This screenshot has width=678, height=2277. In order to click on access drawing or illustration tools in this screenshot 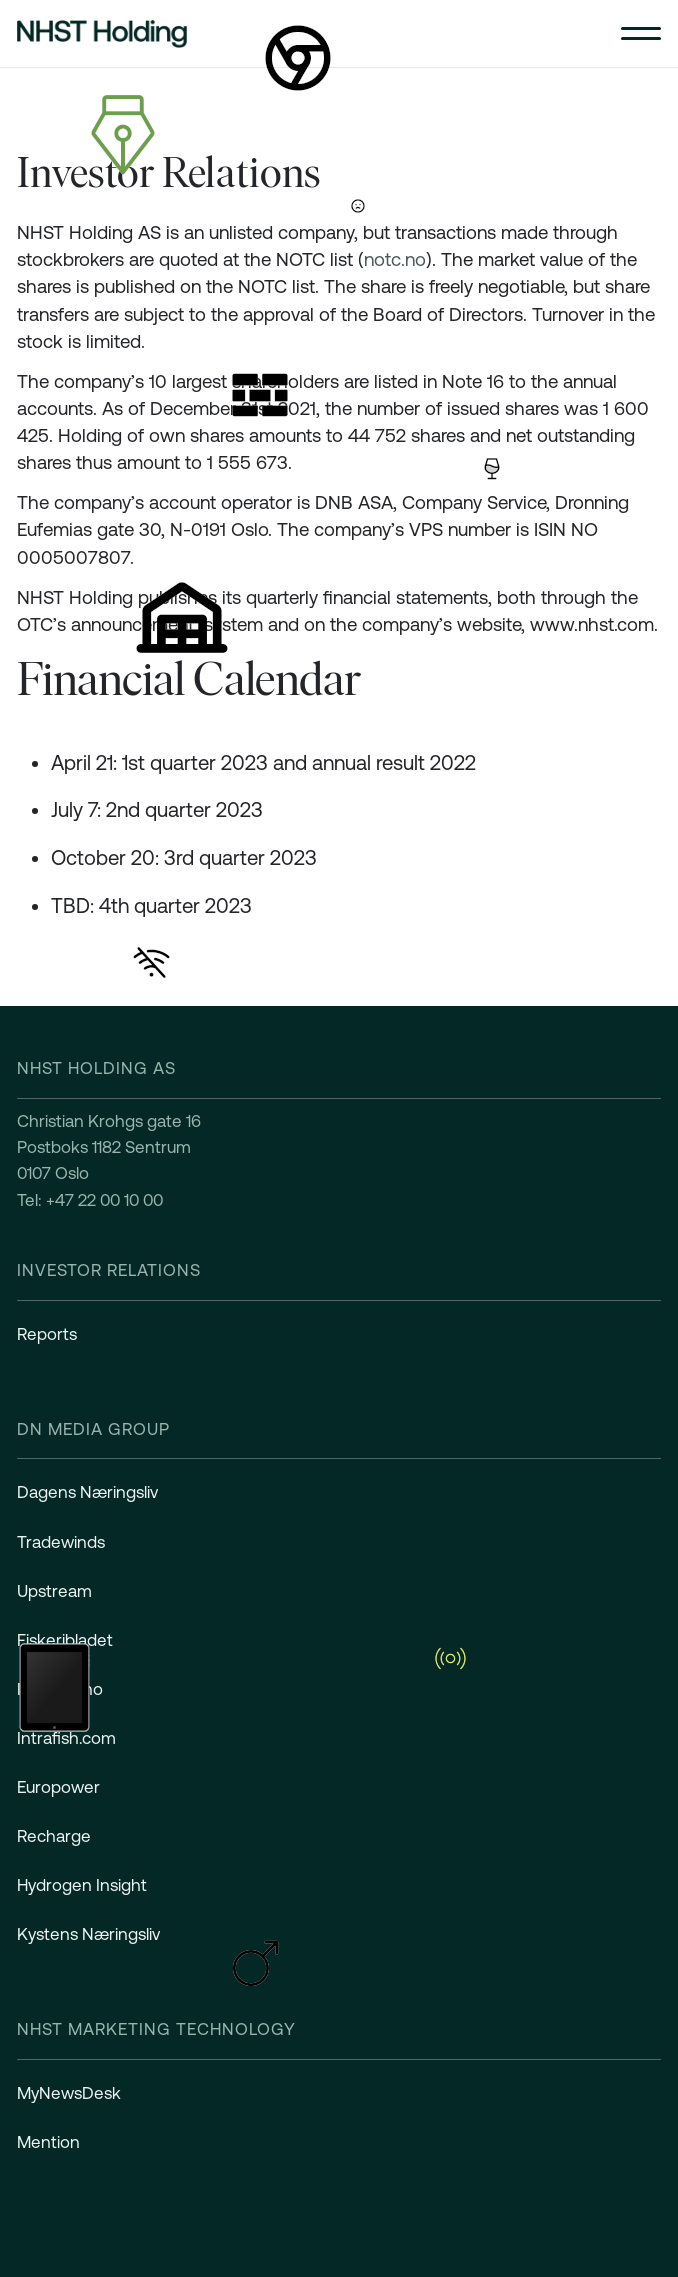, I will do `click(123, 132)`.